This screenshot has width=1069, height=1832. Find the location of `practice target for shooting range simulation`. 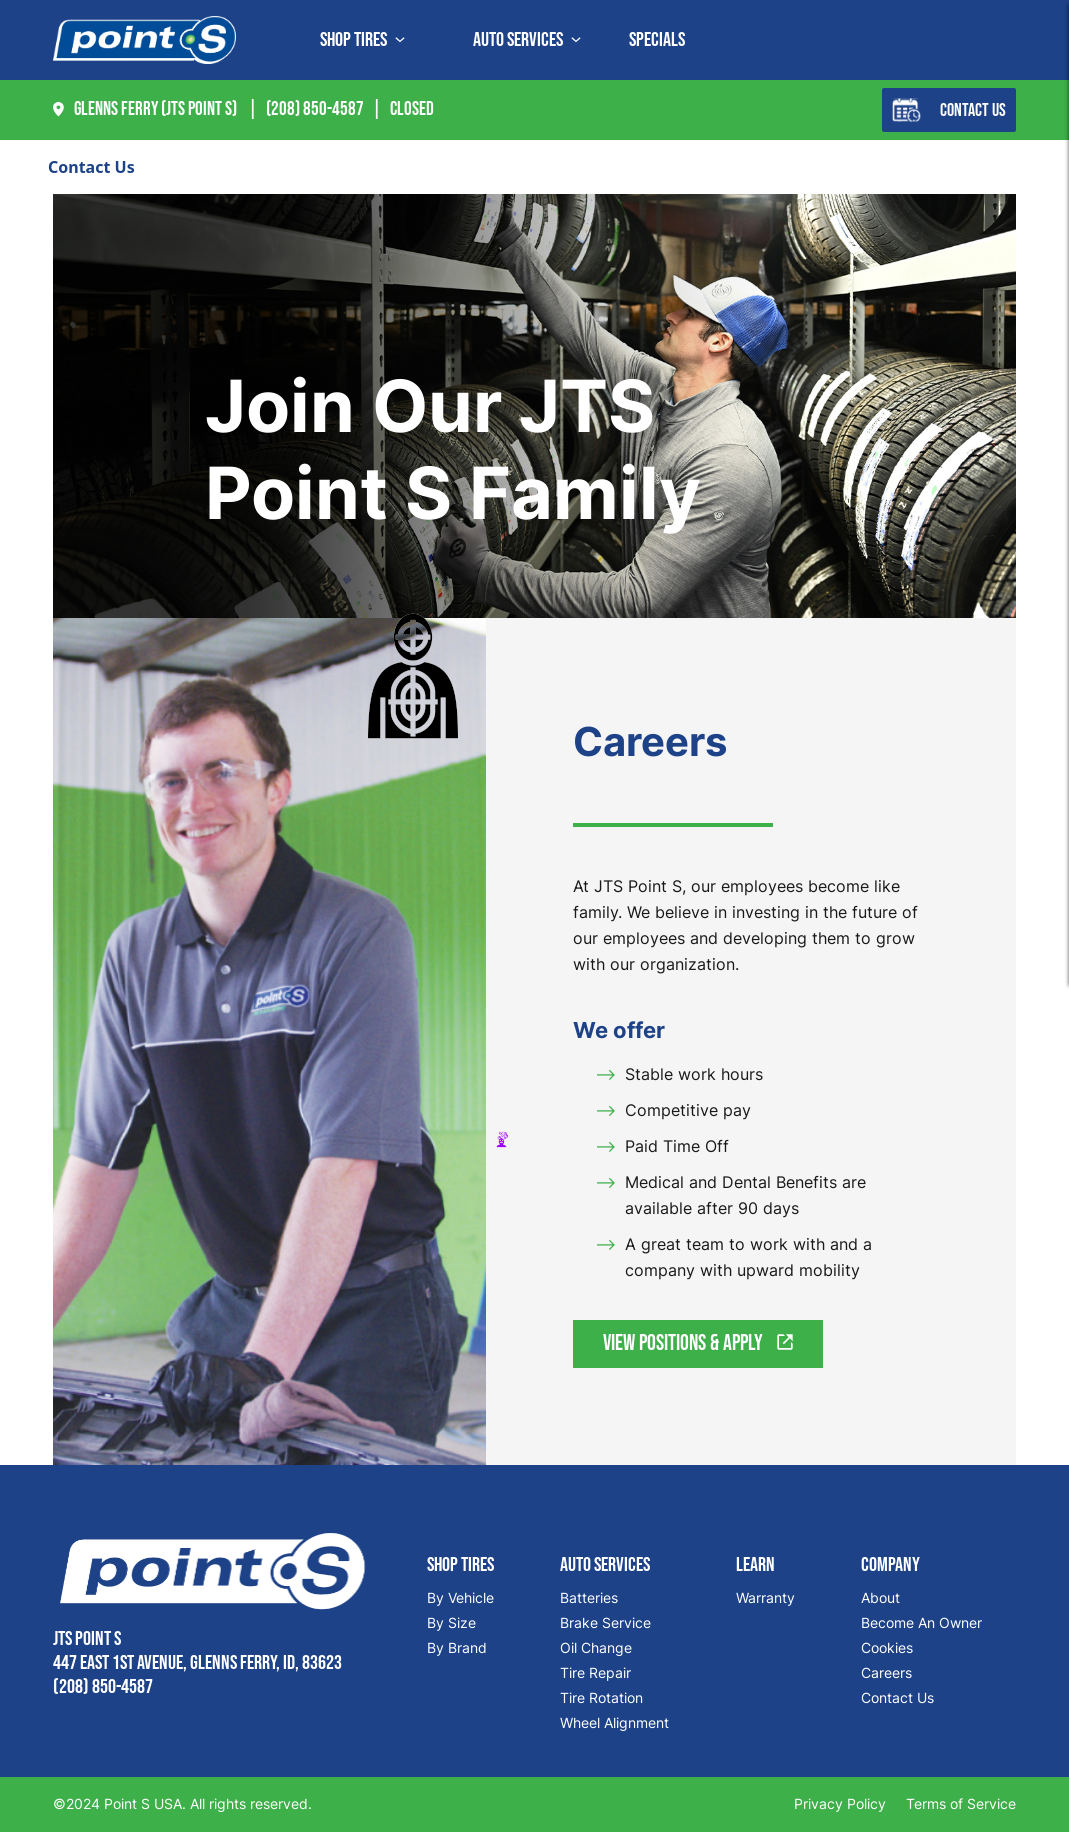

practice target for shooting range simulation is located at coordinates (413, 676).